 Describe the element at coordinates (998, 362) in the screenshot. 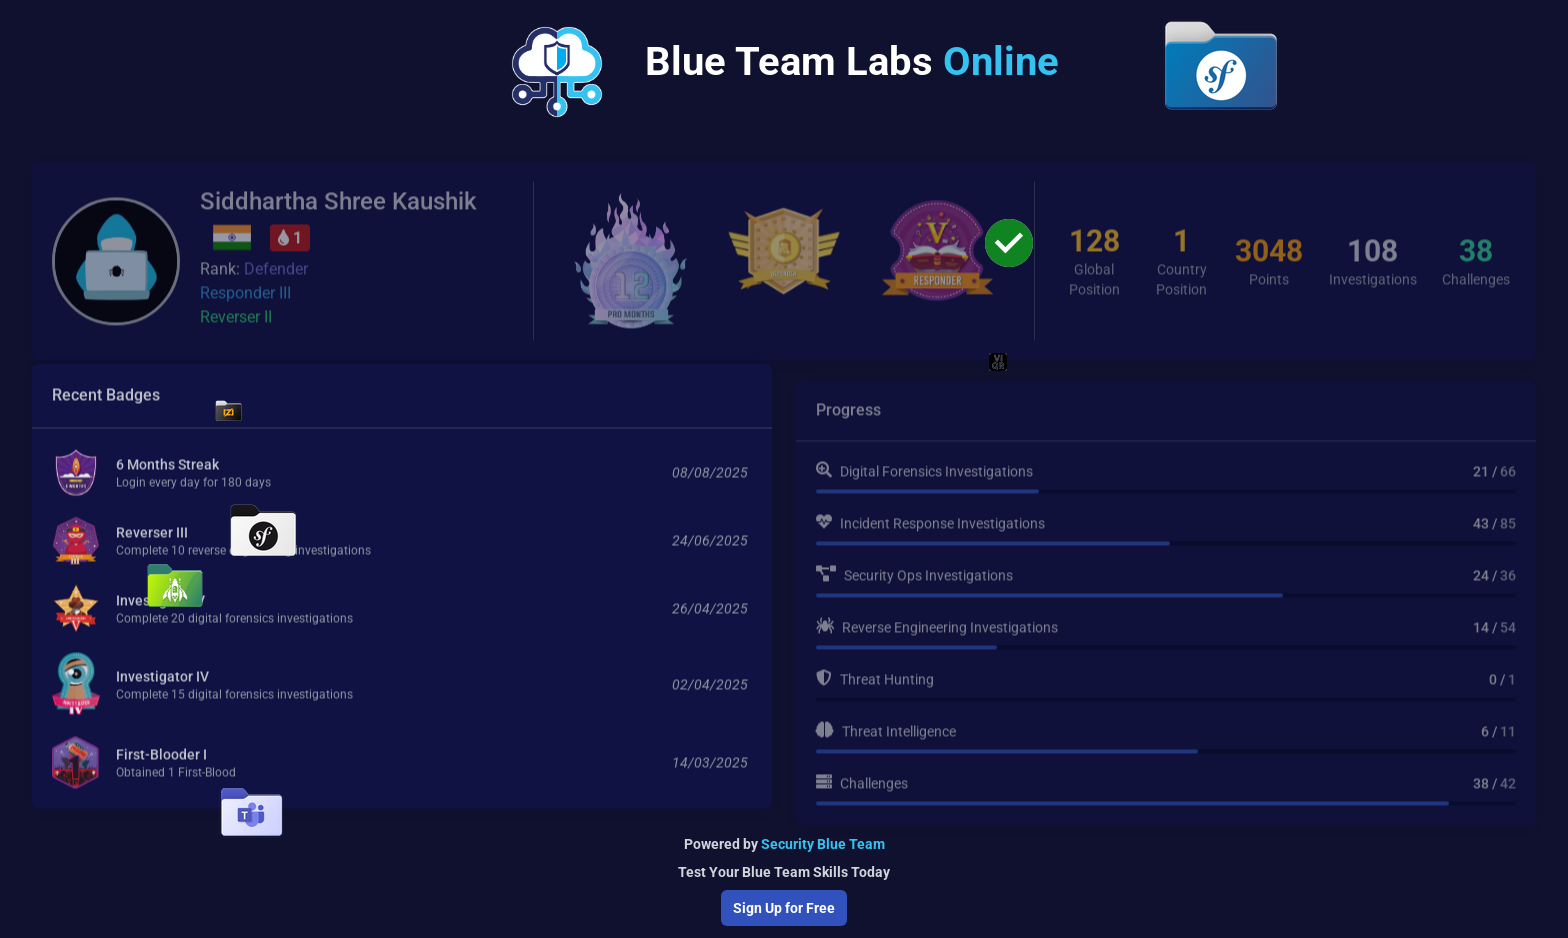

I see `switch to Vietnamese VIQR input method` at that location.